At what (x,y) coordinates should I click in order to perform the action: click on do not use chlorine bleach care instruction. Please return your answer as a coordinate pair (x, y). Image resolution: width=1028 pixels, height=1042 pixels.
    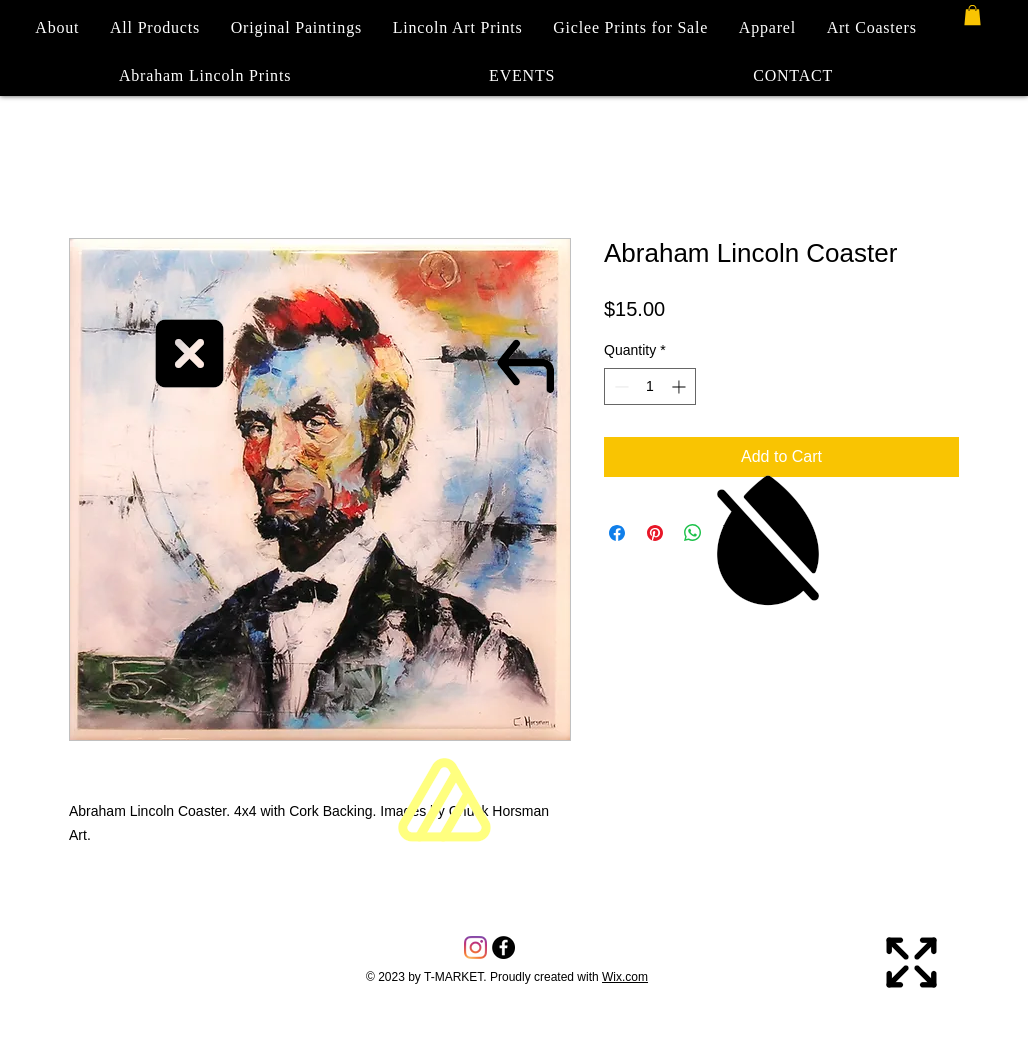
    Looking at the image, I should click on (444, 804).